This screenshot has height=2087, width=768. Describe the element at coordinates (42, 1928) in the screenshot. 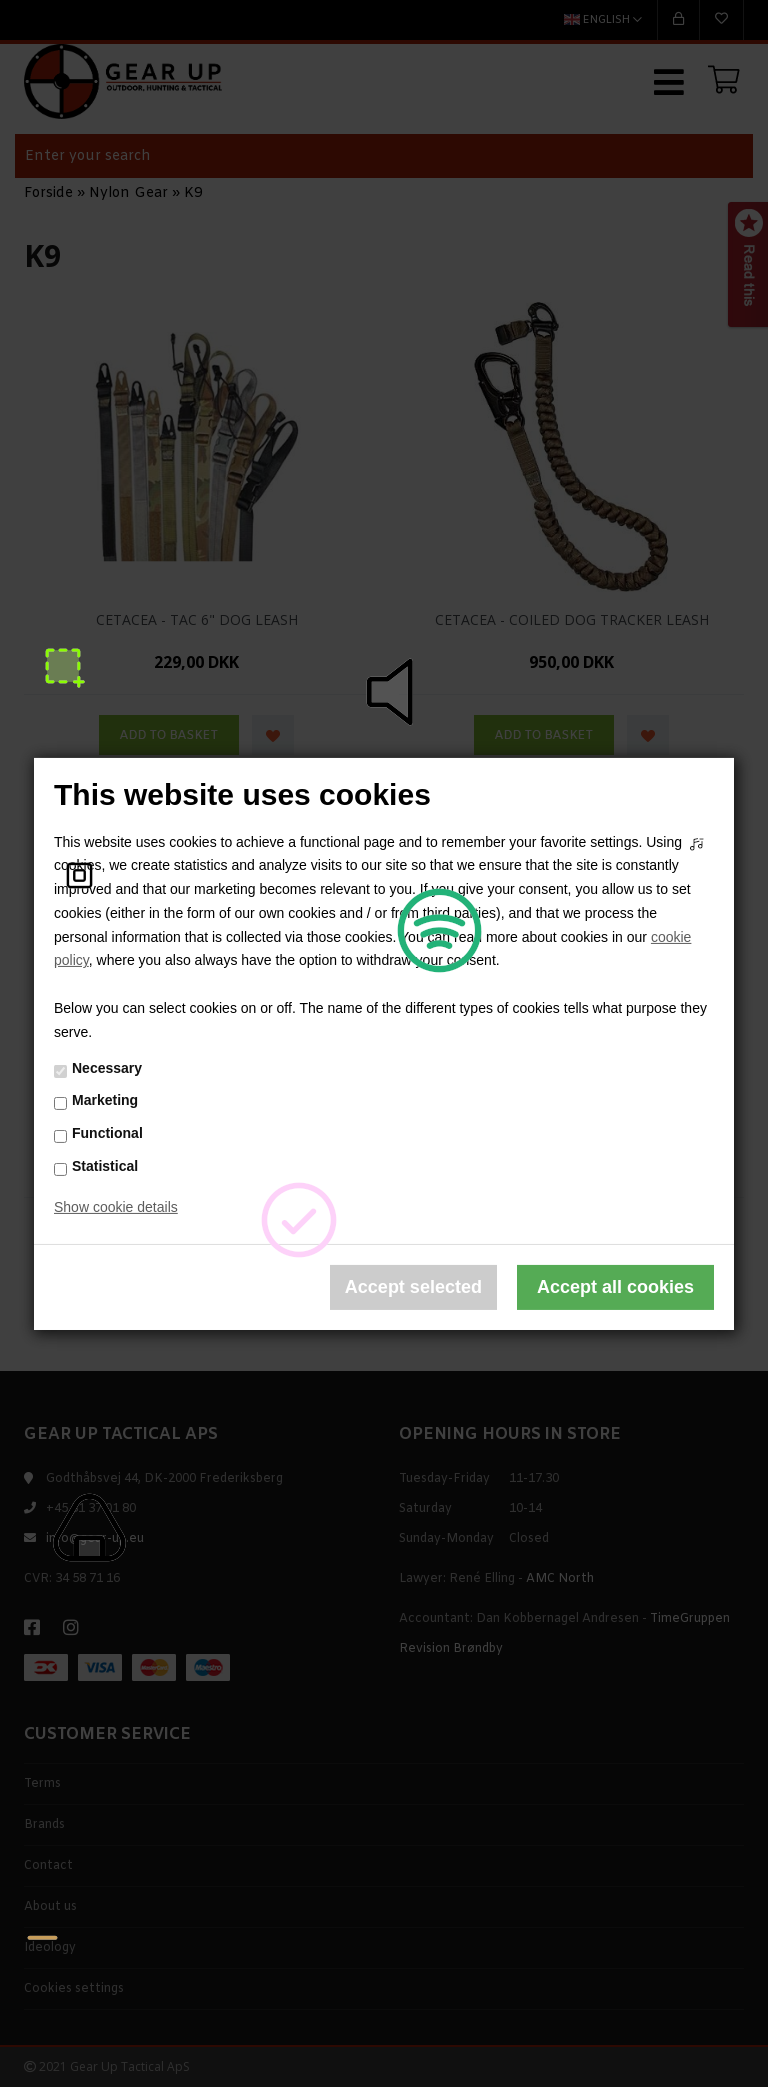

I see `minimize the current window` at that location.